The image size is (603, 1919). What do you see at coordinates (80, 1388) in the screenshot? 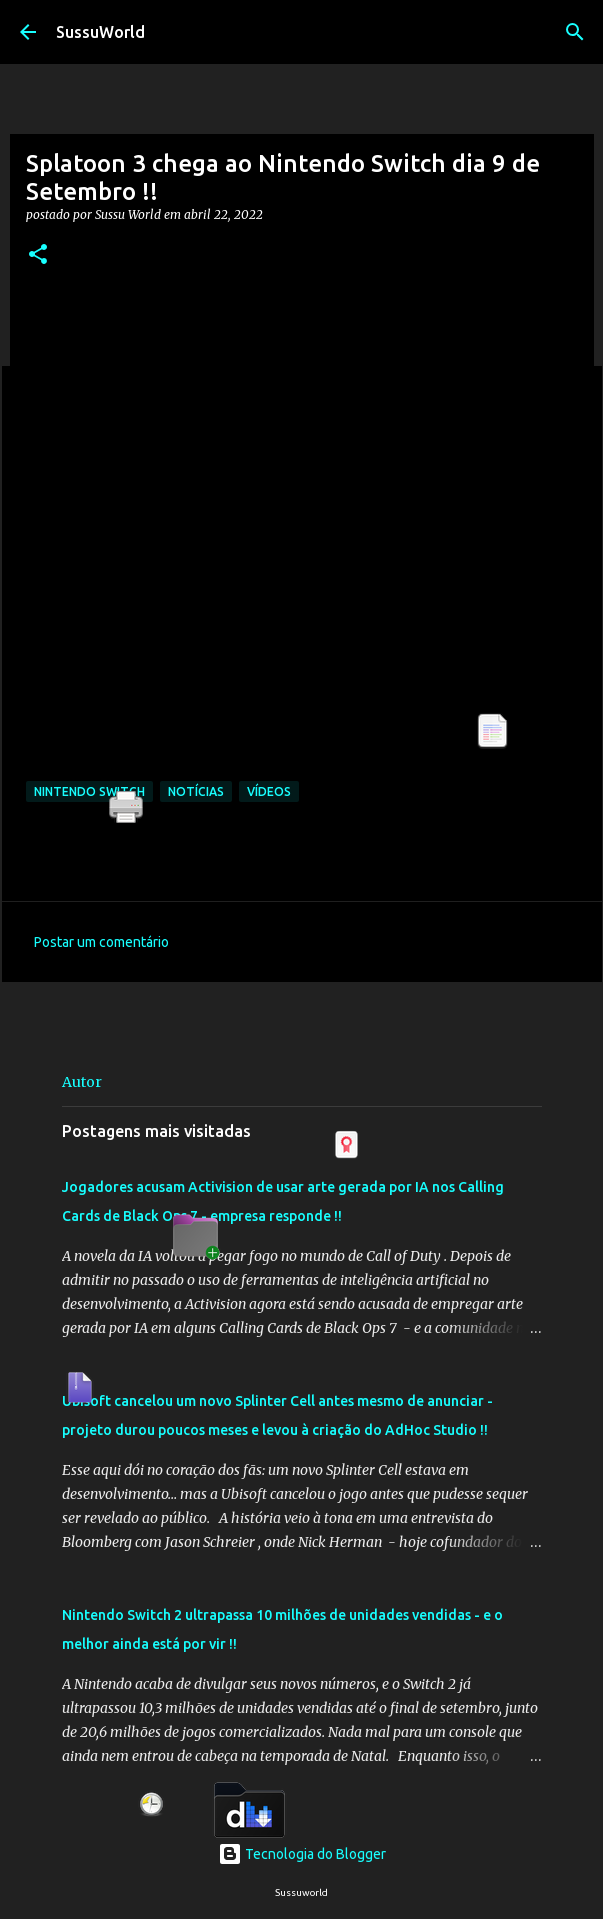
I see `a compressed bzdvi document file` at bounding box center [80, 1388].